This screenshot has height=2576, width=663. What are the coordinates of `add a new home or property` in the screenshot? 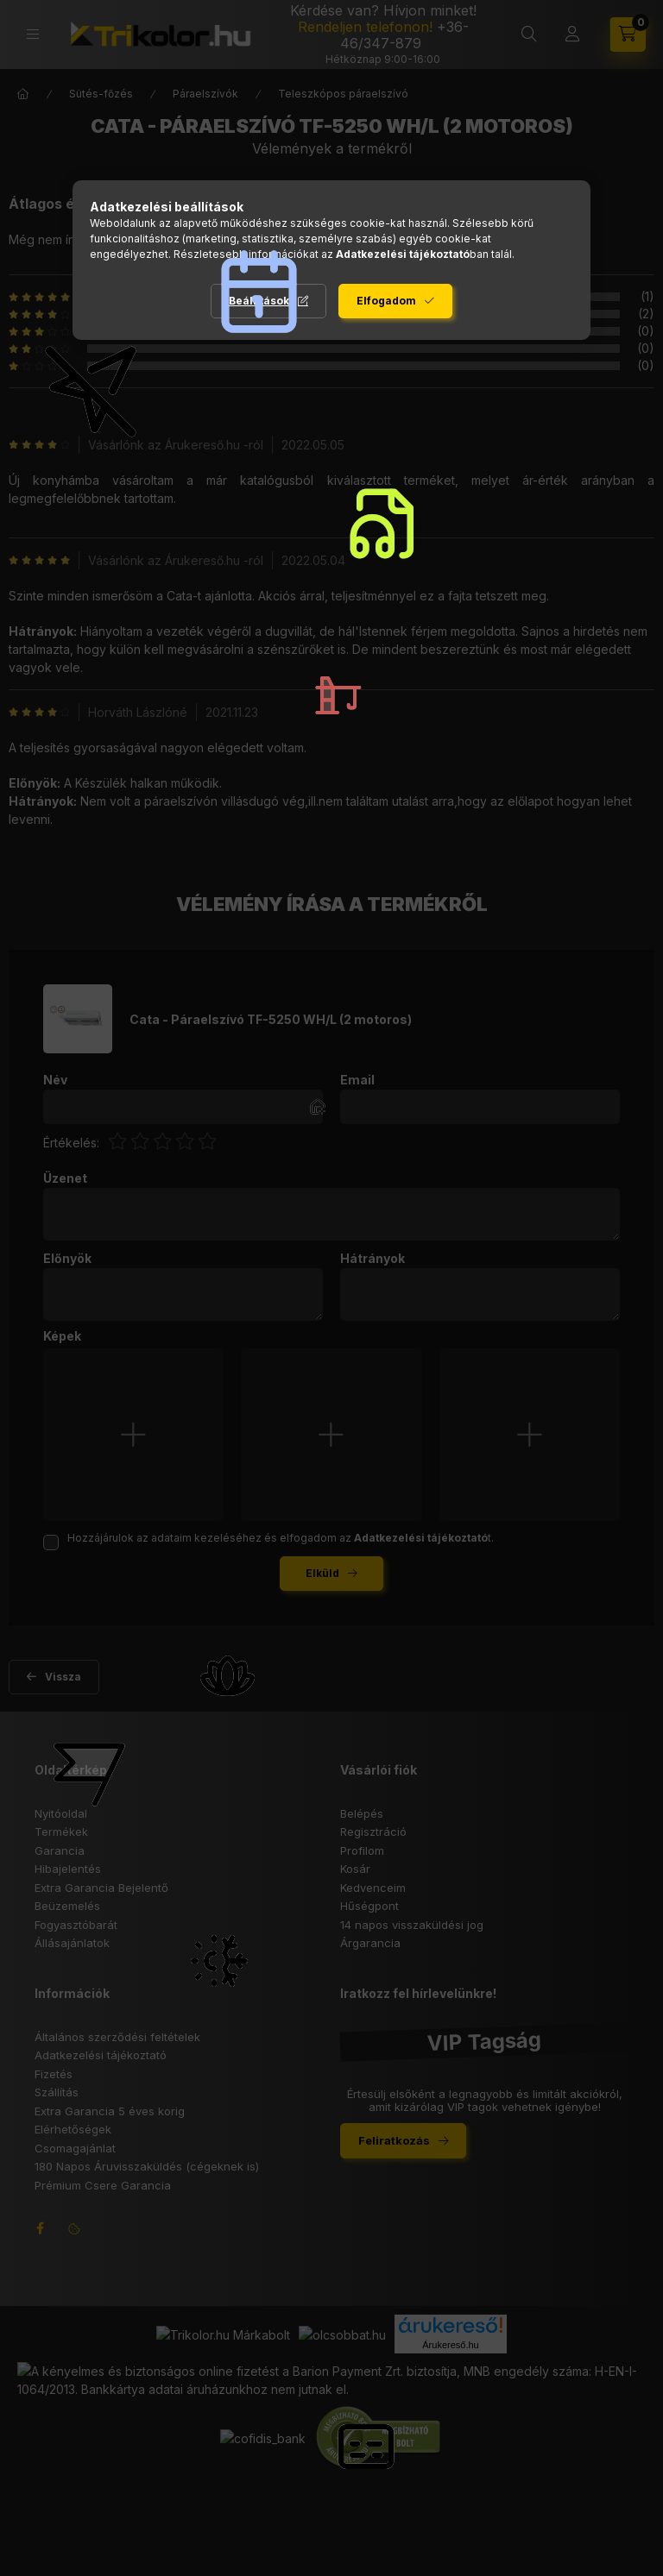 It's located at (318, 1107).